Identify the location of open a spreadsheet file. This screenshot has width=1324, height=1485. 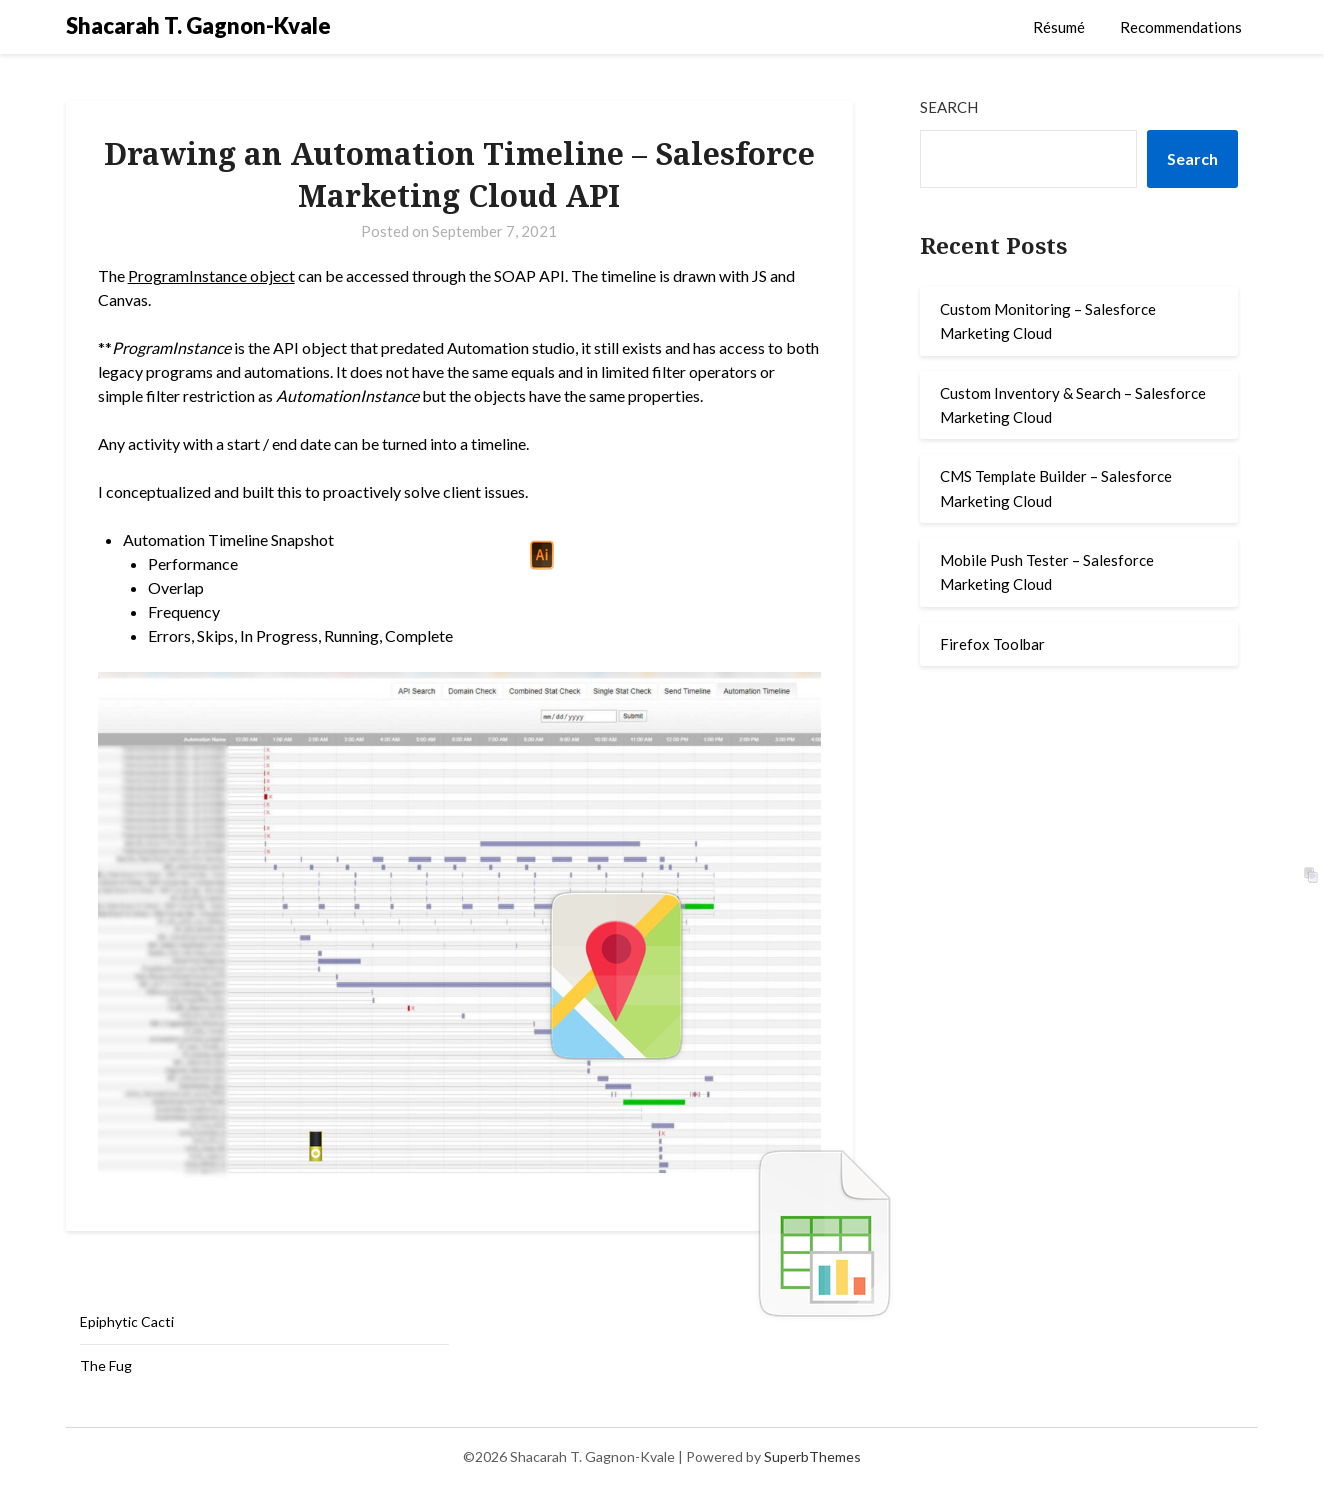
(824, 1233).